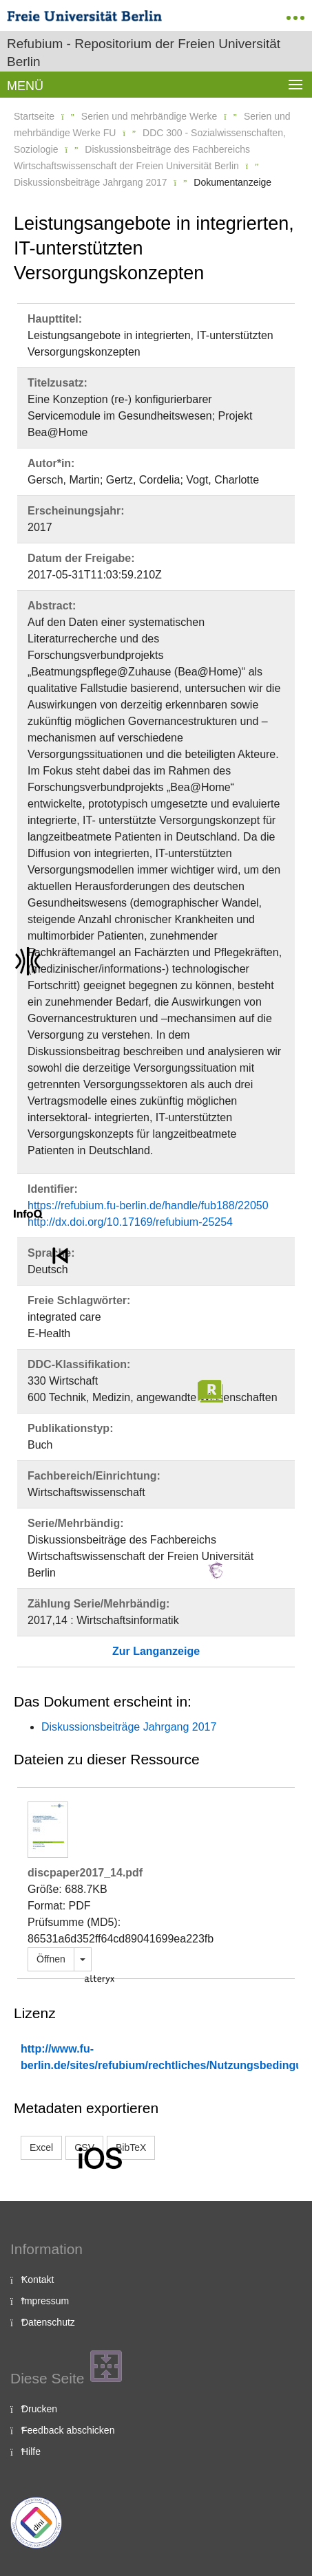 This screenshot has height=2576, width=312. Describe the element at coordinates (28, 1214) in the screenshot. I see `visit the InfoQ website` at that location.